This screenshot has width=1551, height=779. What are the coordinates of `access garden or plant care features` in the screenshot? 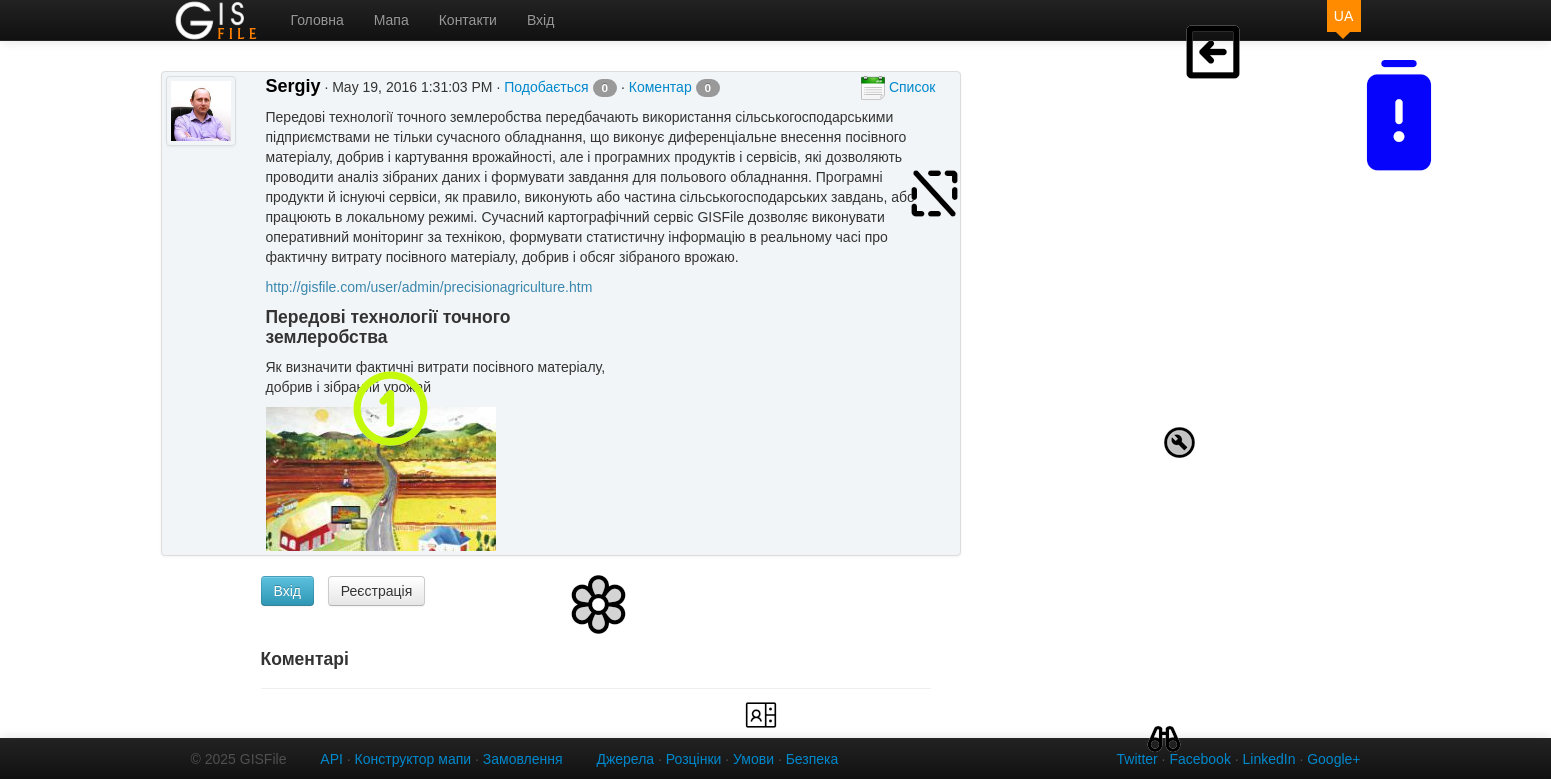 It's located at (598, 604).